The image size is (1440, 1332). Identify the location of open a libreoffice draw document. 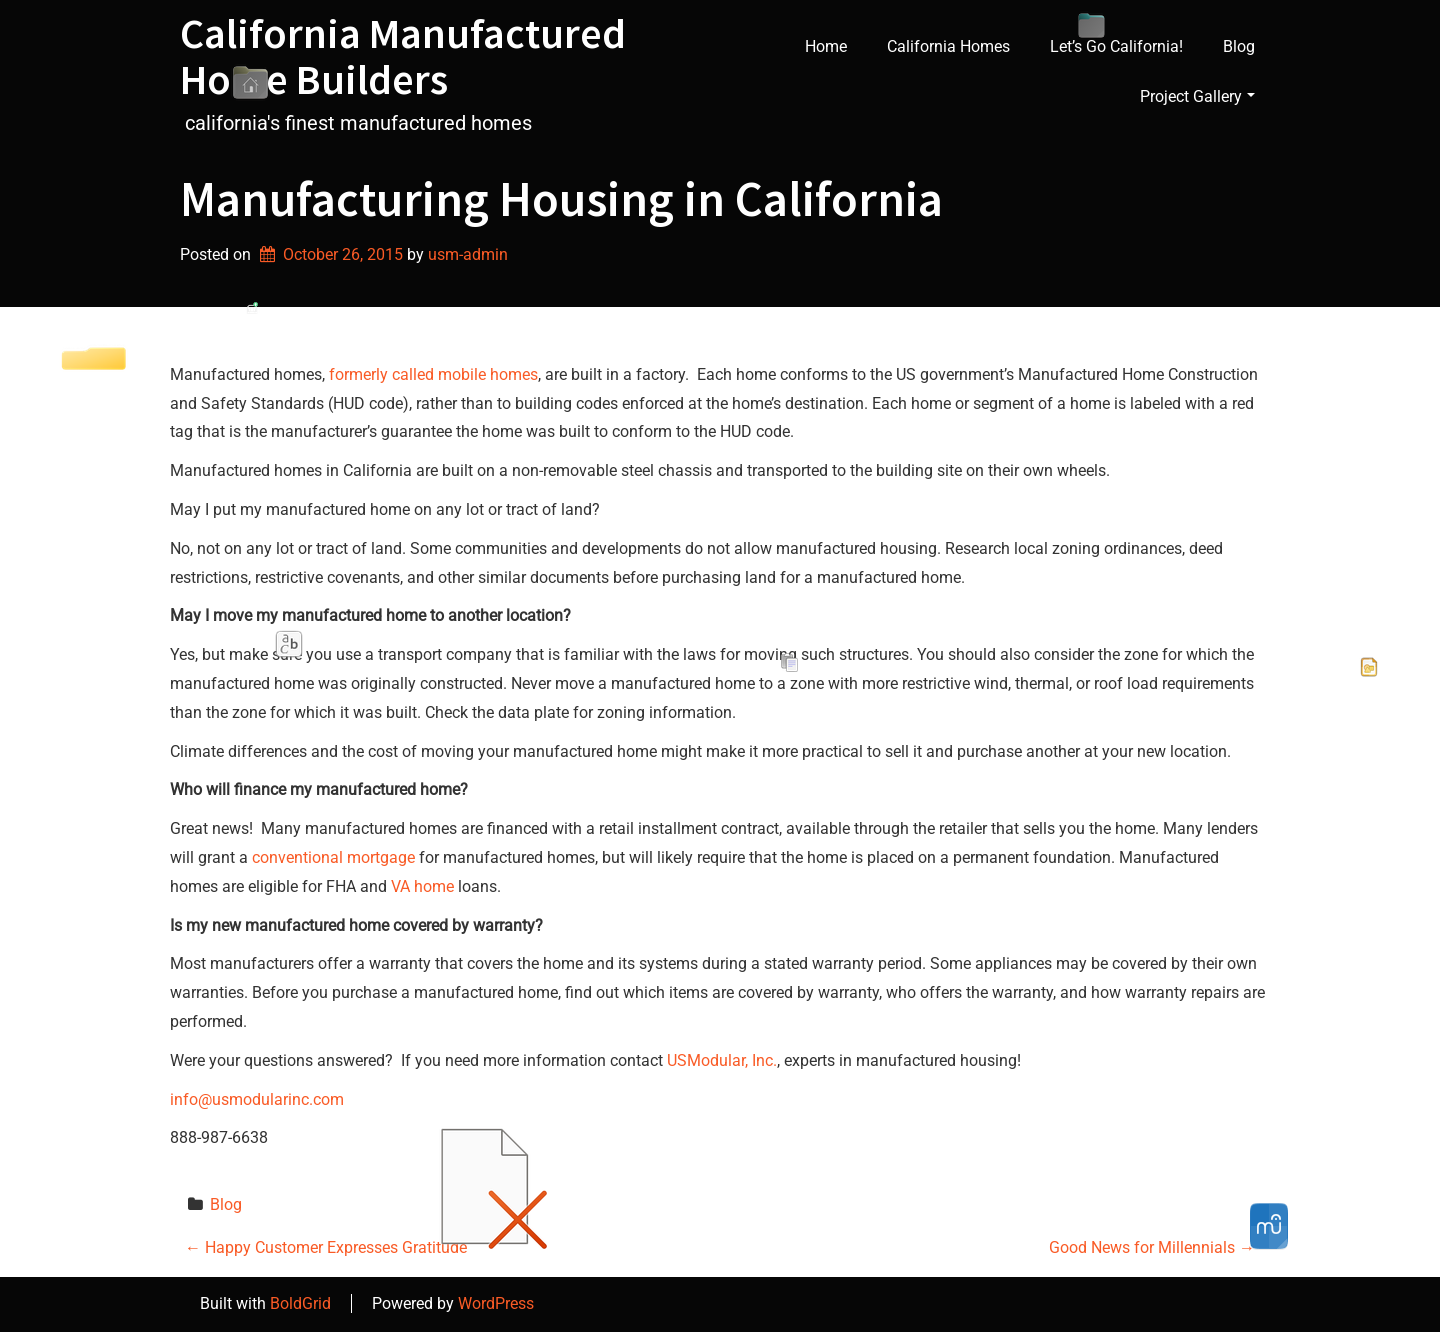
(1369, 667).